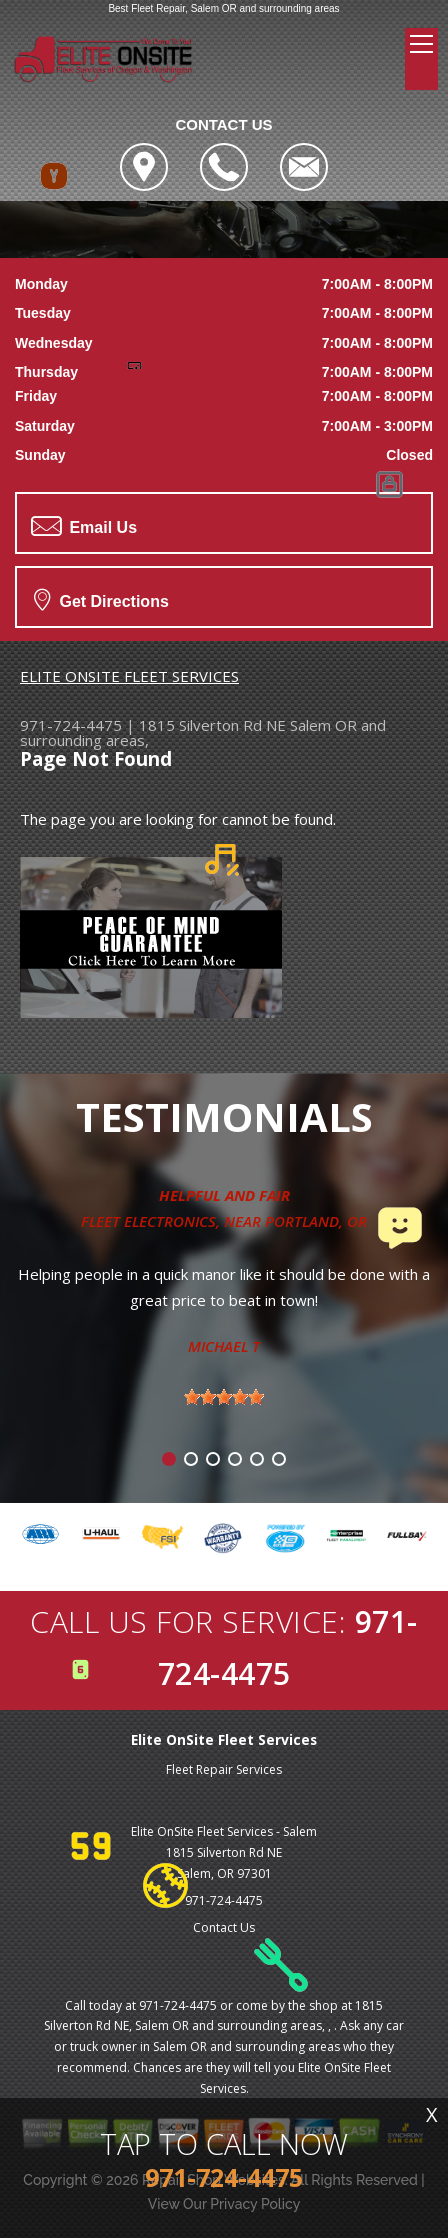 The width and height of the screenshot is (448, 2238). Describe the element at coordinates (91, 1846) in the screenshot. I see `indicates 59 items, notifications, or count` at that location.